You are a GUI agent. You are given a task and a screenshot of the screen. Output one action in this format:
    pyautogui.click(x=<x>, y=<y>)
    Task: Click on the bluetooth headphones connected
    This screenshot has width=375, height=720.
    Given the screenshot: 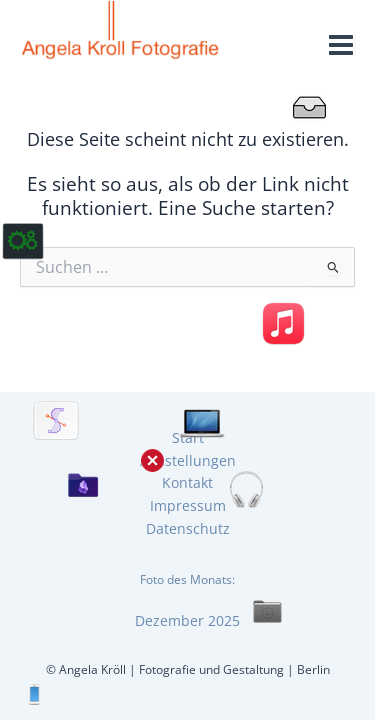 What is the action you would take?
    pyautogui.click(x=246, y=489)
    